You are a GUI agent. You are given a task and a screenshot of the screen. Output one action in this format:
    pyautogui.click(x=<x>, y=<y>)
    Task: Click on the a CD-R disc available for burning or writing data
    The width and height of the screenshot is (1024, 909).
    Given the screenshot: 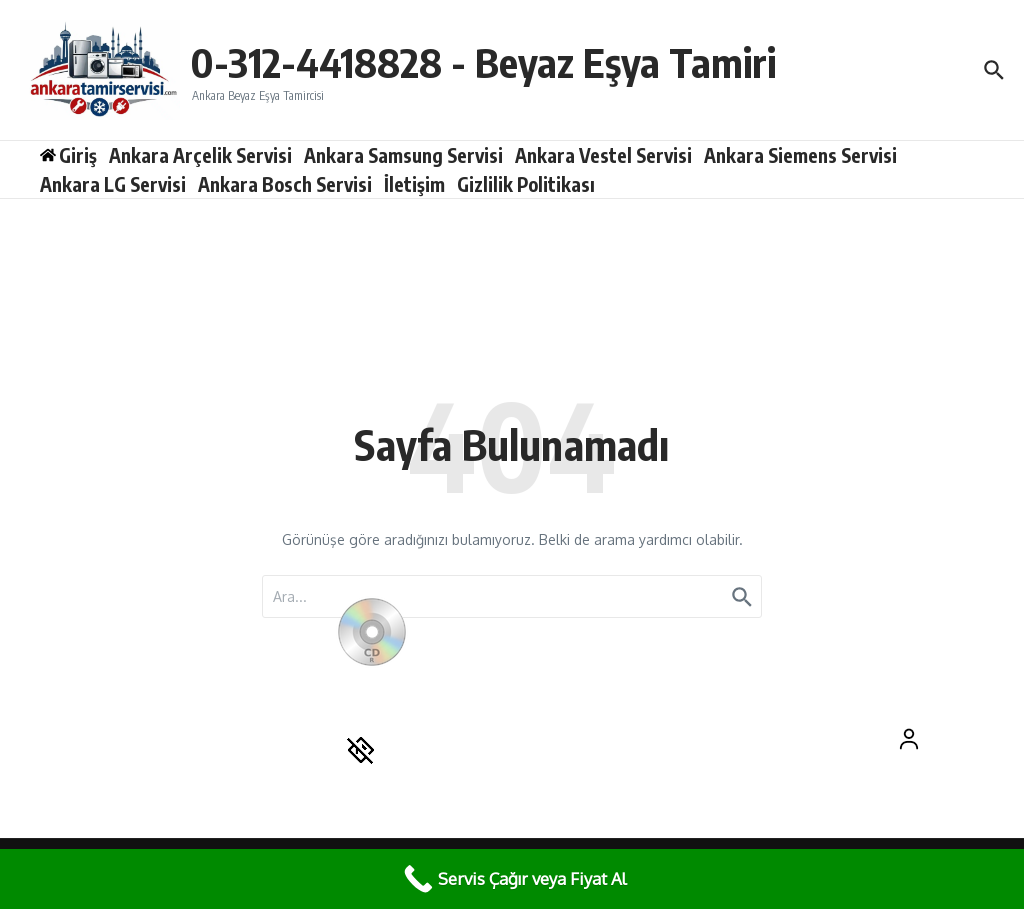 What is the action you would take?
    pyautogui.click(x=372, y=632)
    